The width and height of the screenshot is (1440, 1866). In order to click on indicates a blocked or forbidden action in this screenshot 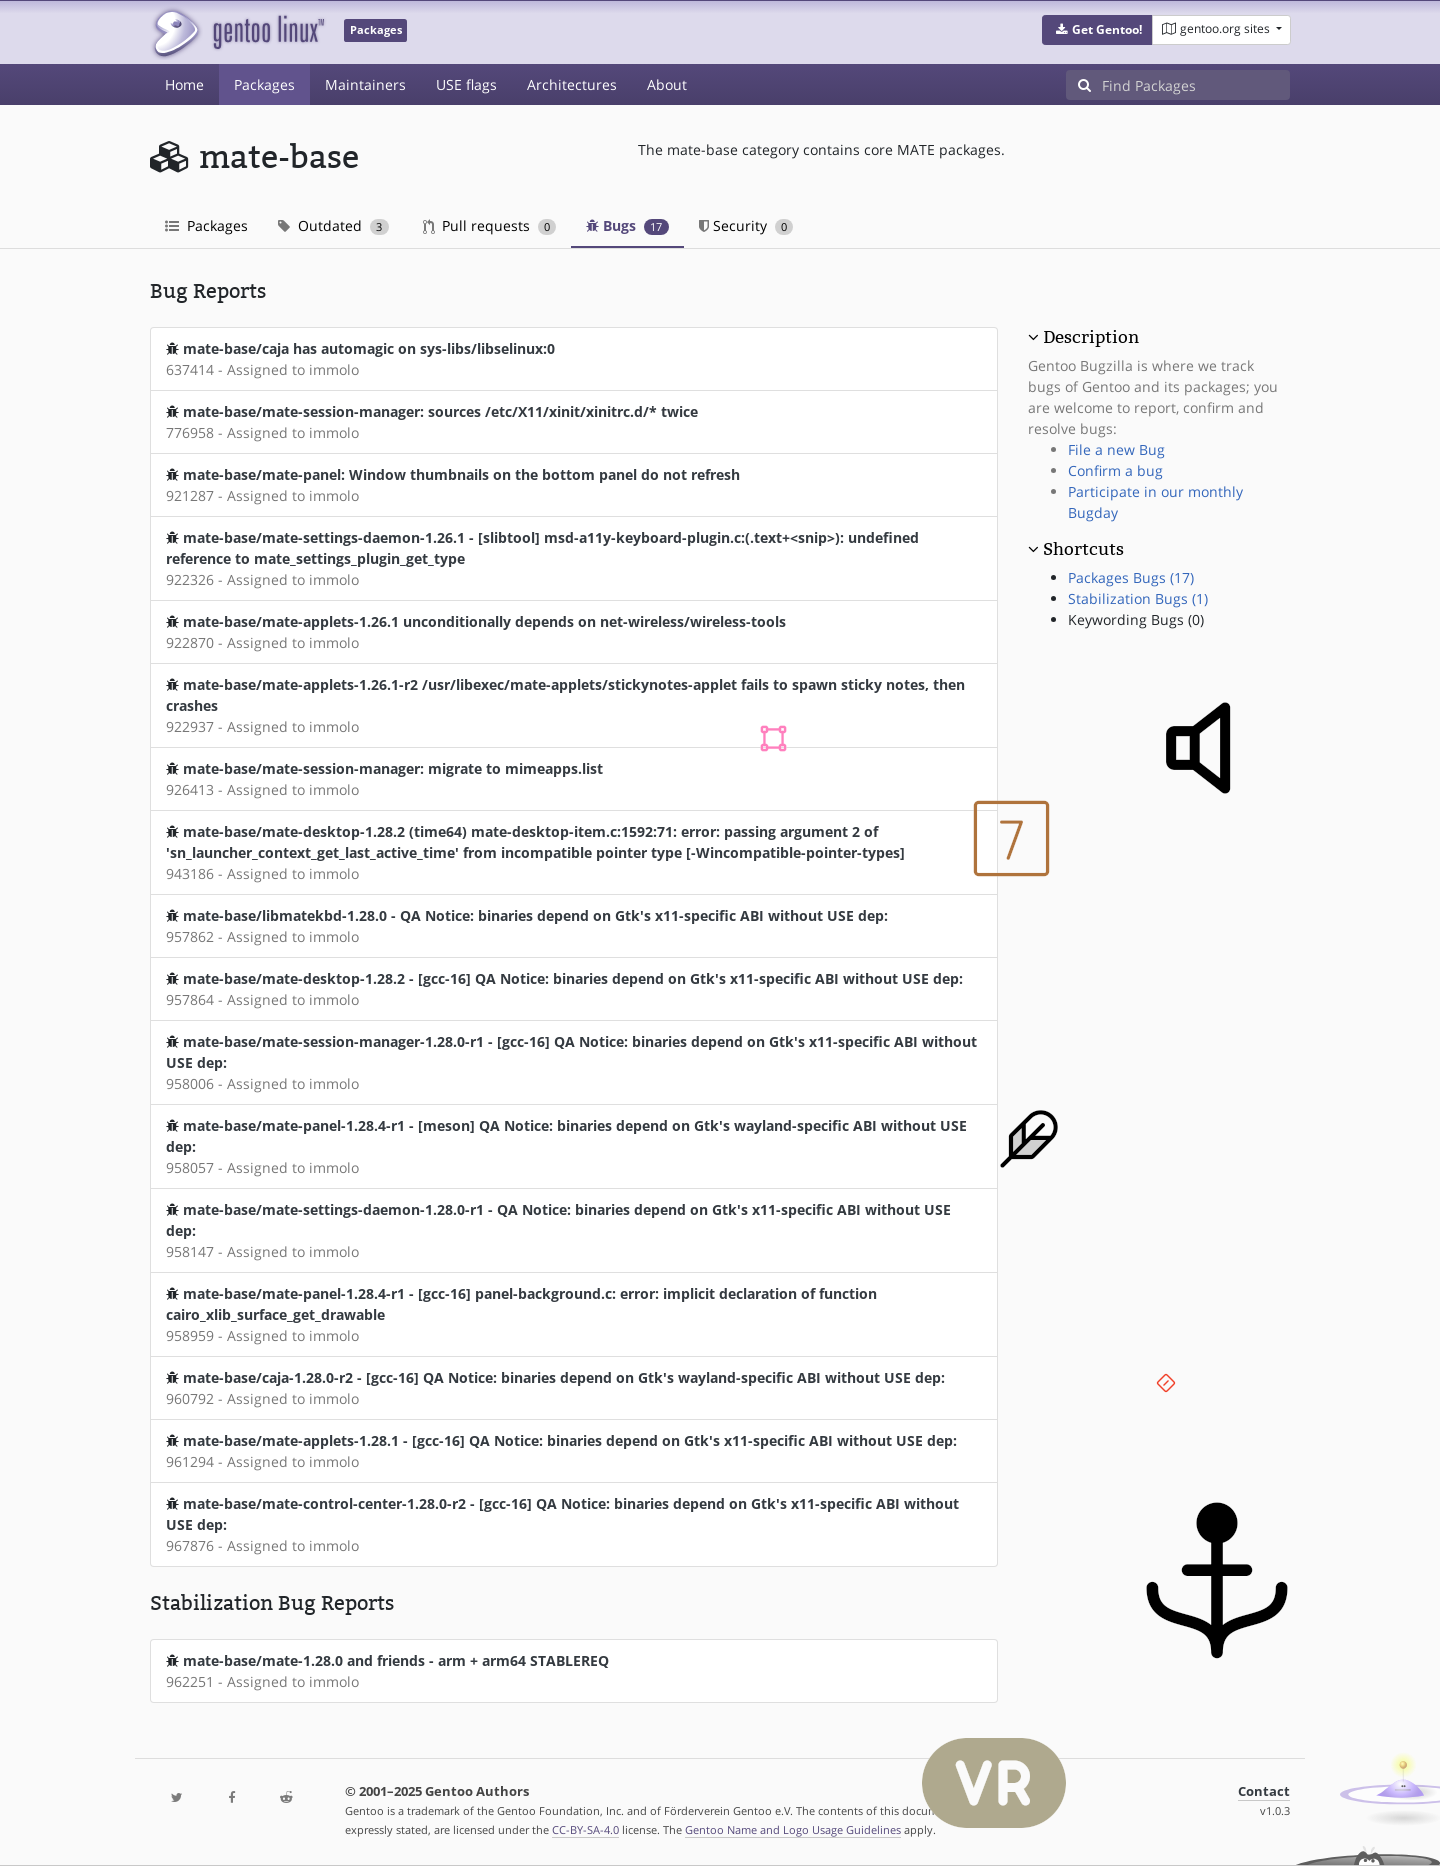, I will do `click(1166, 1383)`.